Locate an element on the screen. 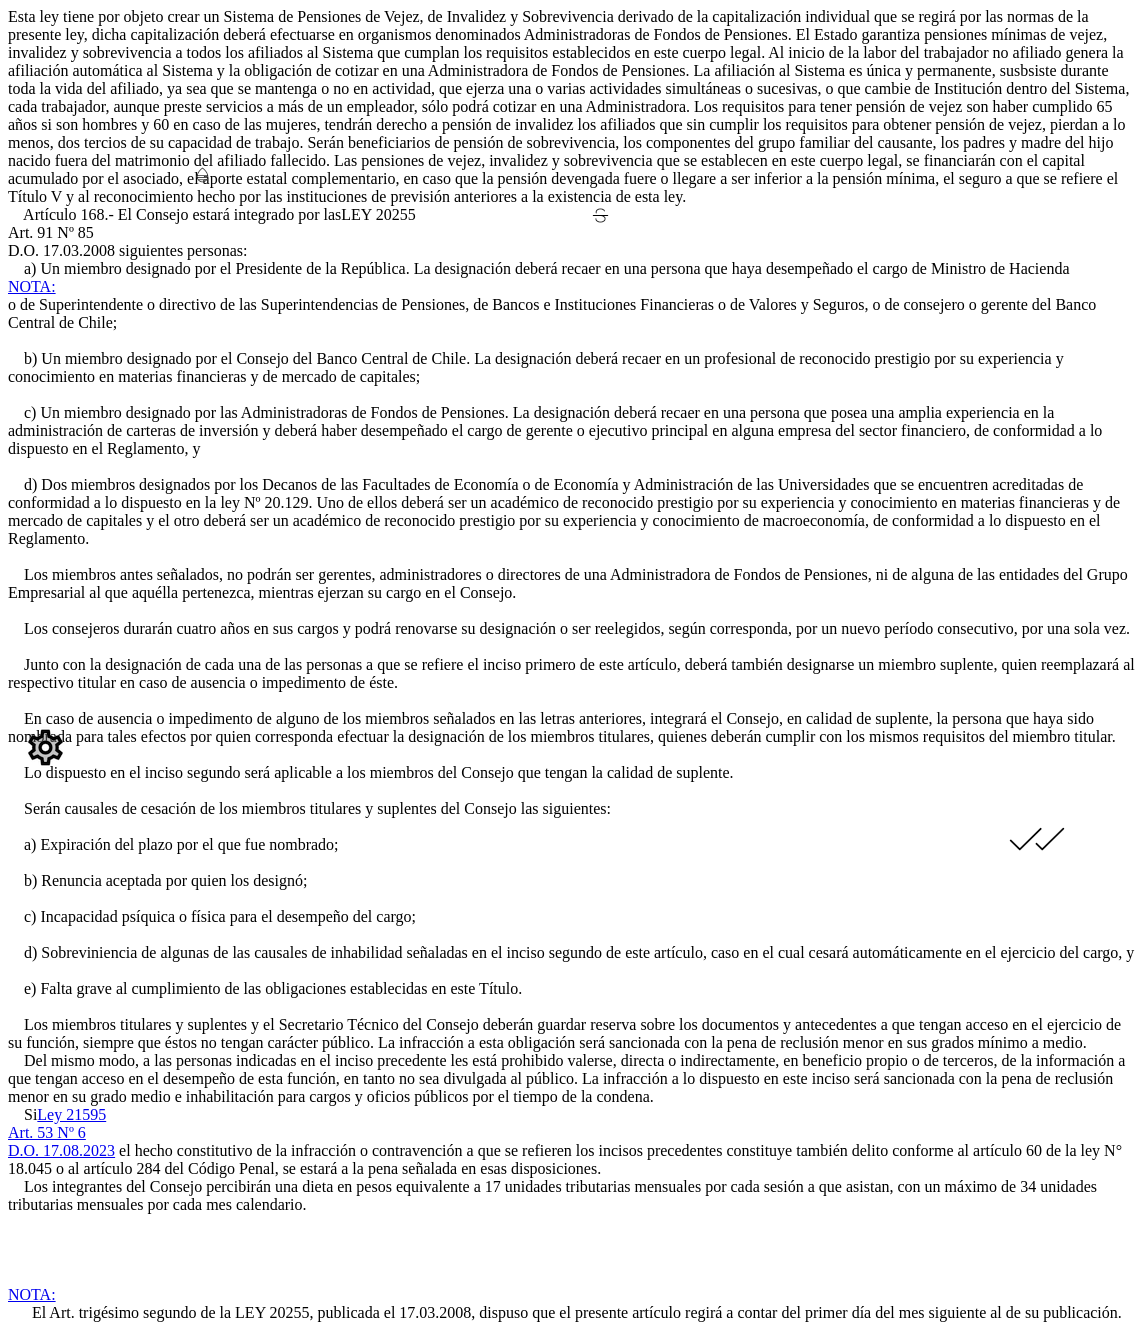 The height and width of the screenshot is (1330, 1143). apply strikethrough formatting to selected text is located at coordinates (600, 215).